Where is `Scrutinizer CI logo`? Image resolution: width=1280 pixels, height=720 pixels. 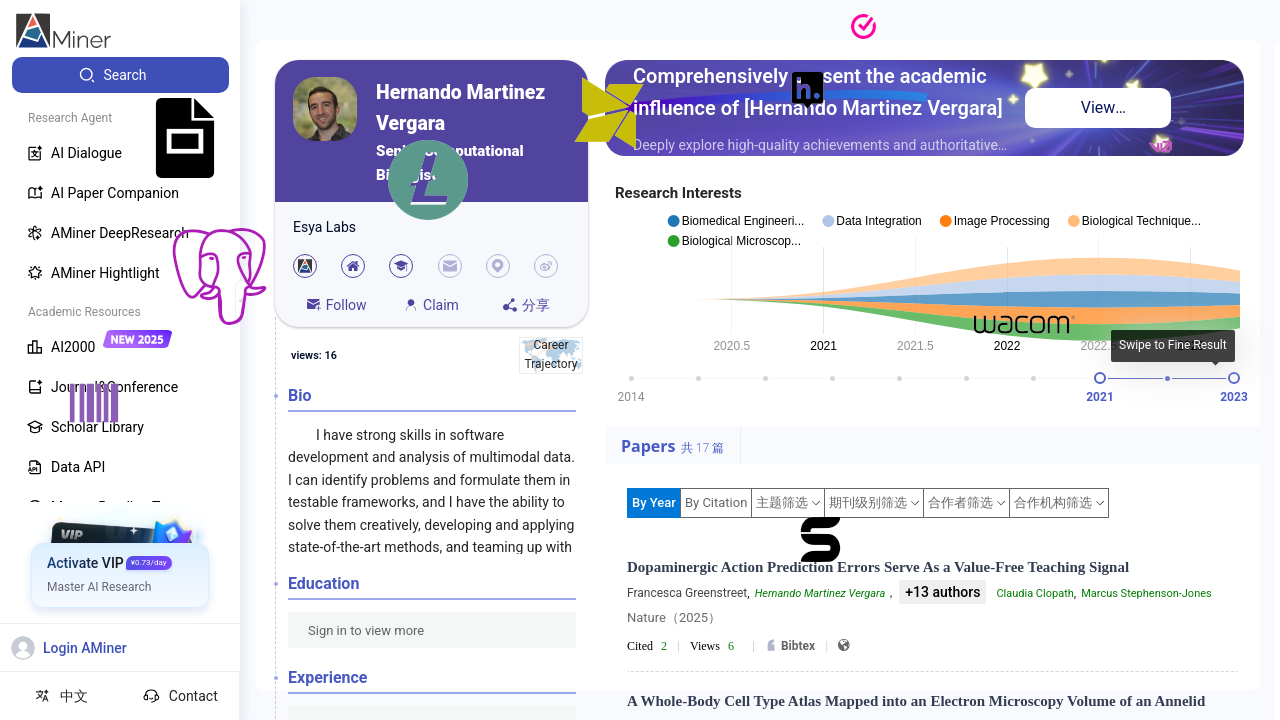
Scrutinizer CI logo is located at coordinates (820, 539).